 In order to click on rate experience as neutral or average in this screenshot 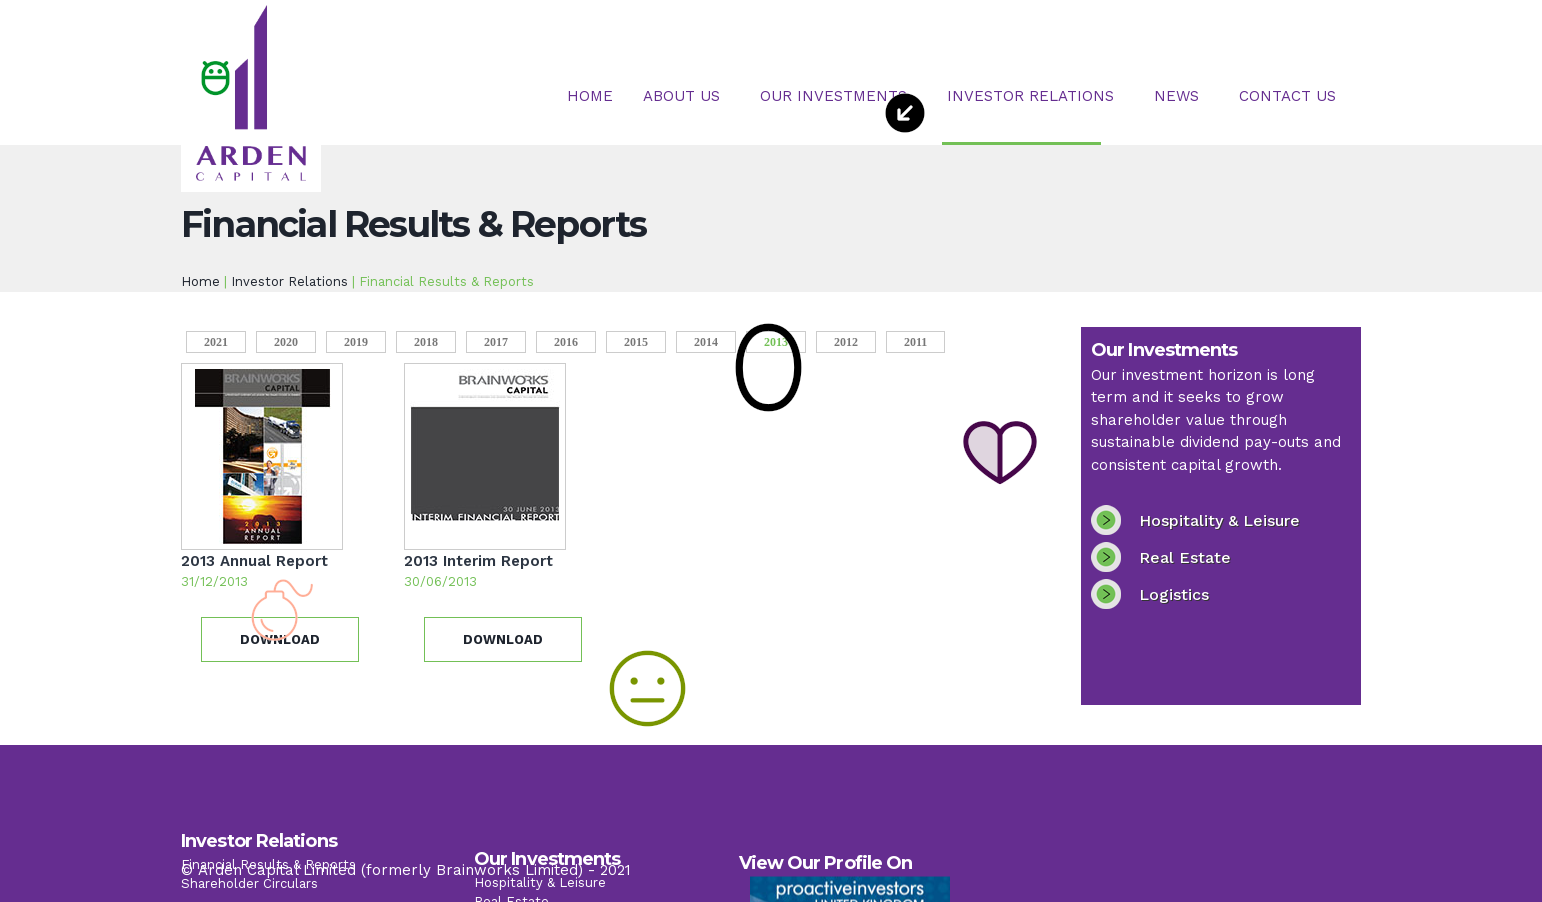, I will do `click(647, 688)`.